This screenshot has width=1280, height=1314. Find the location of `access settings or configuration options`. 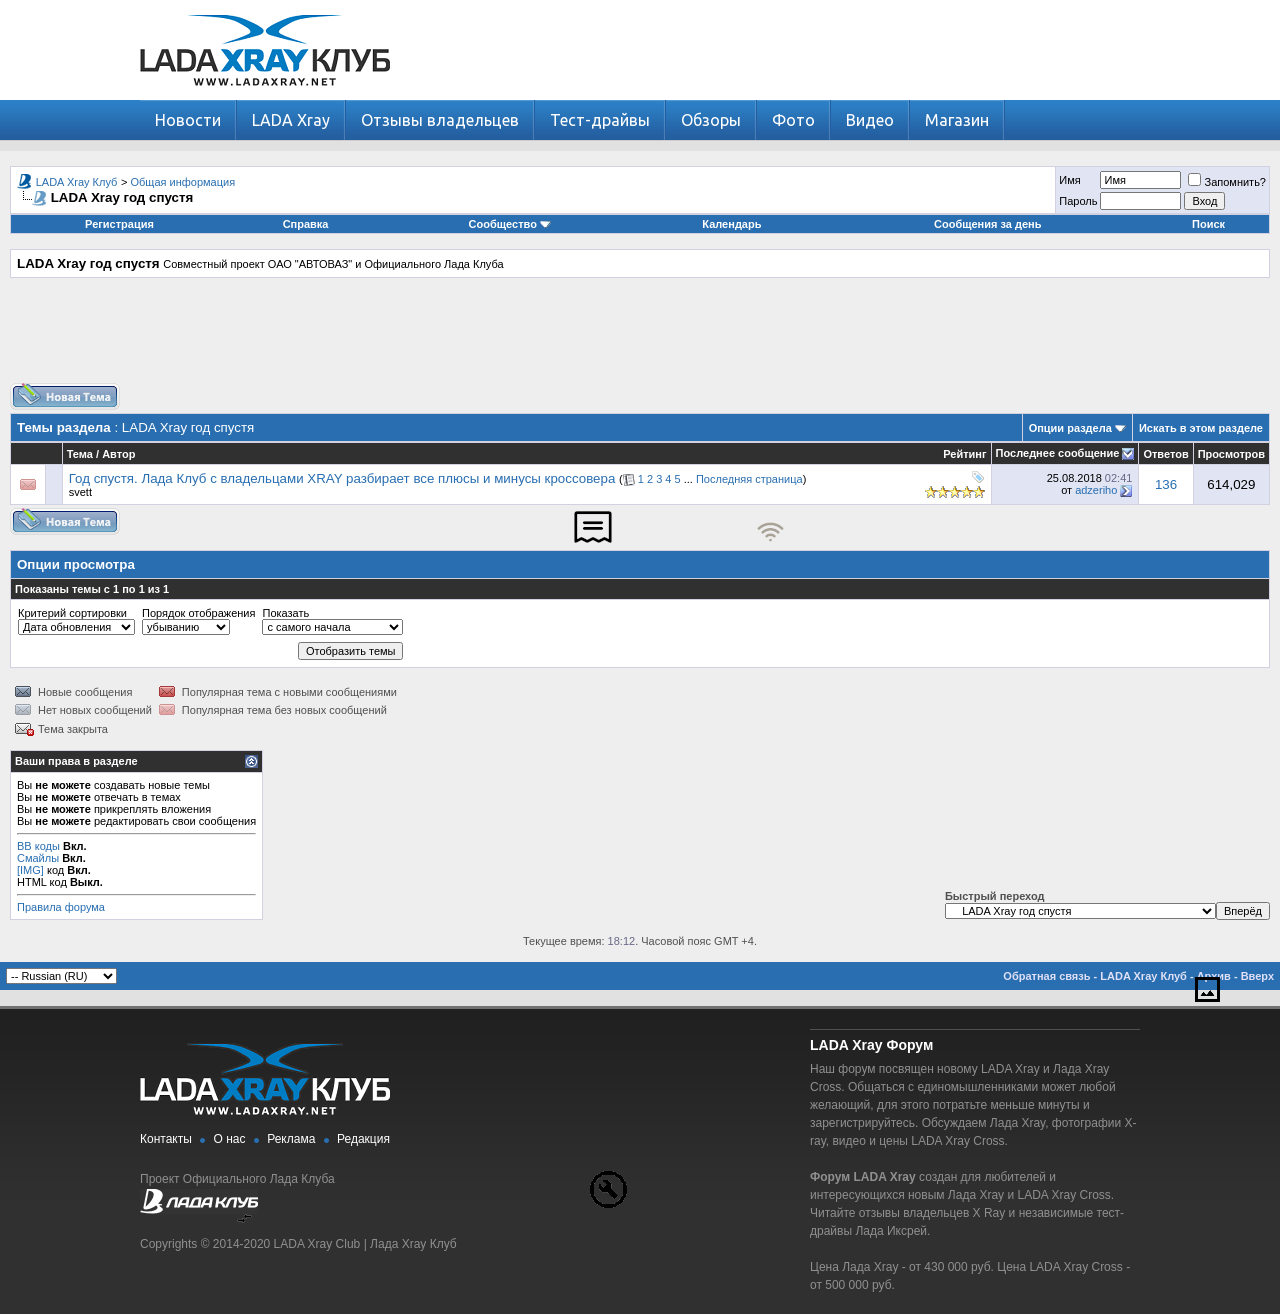

access settings or configuration options is located at coordinates (608, 1189).